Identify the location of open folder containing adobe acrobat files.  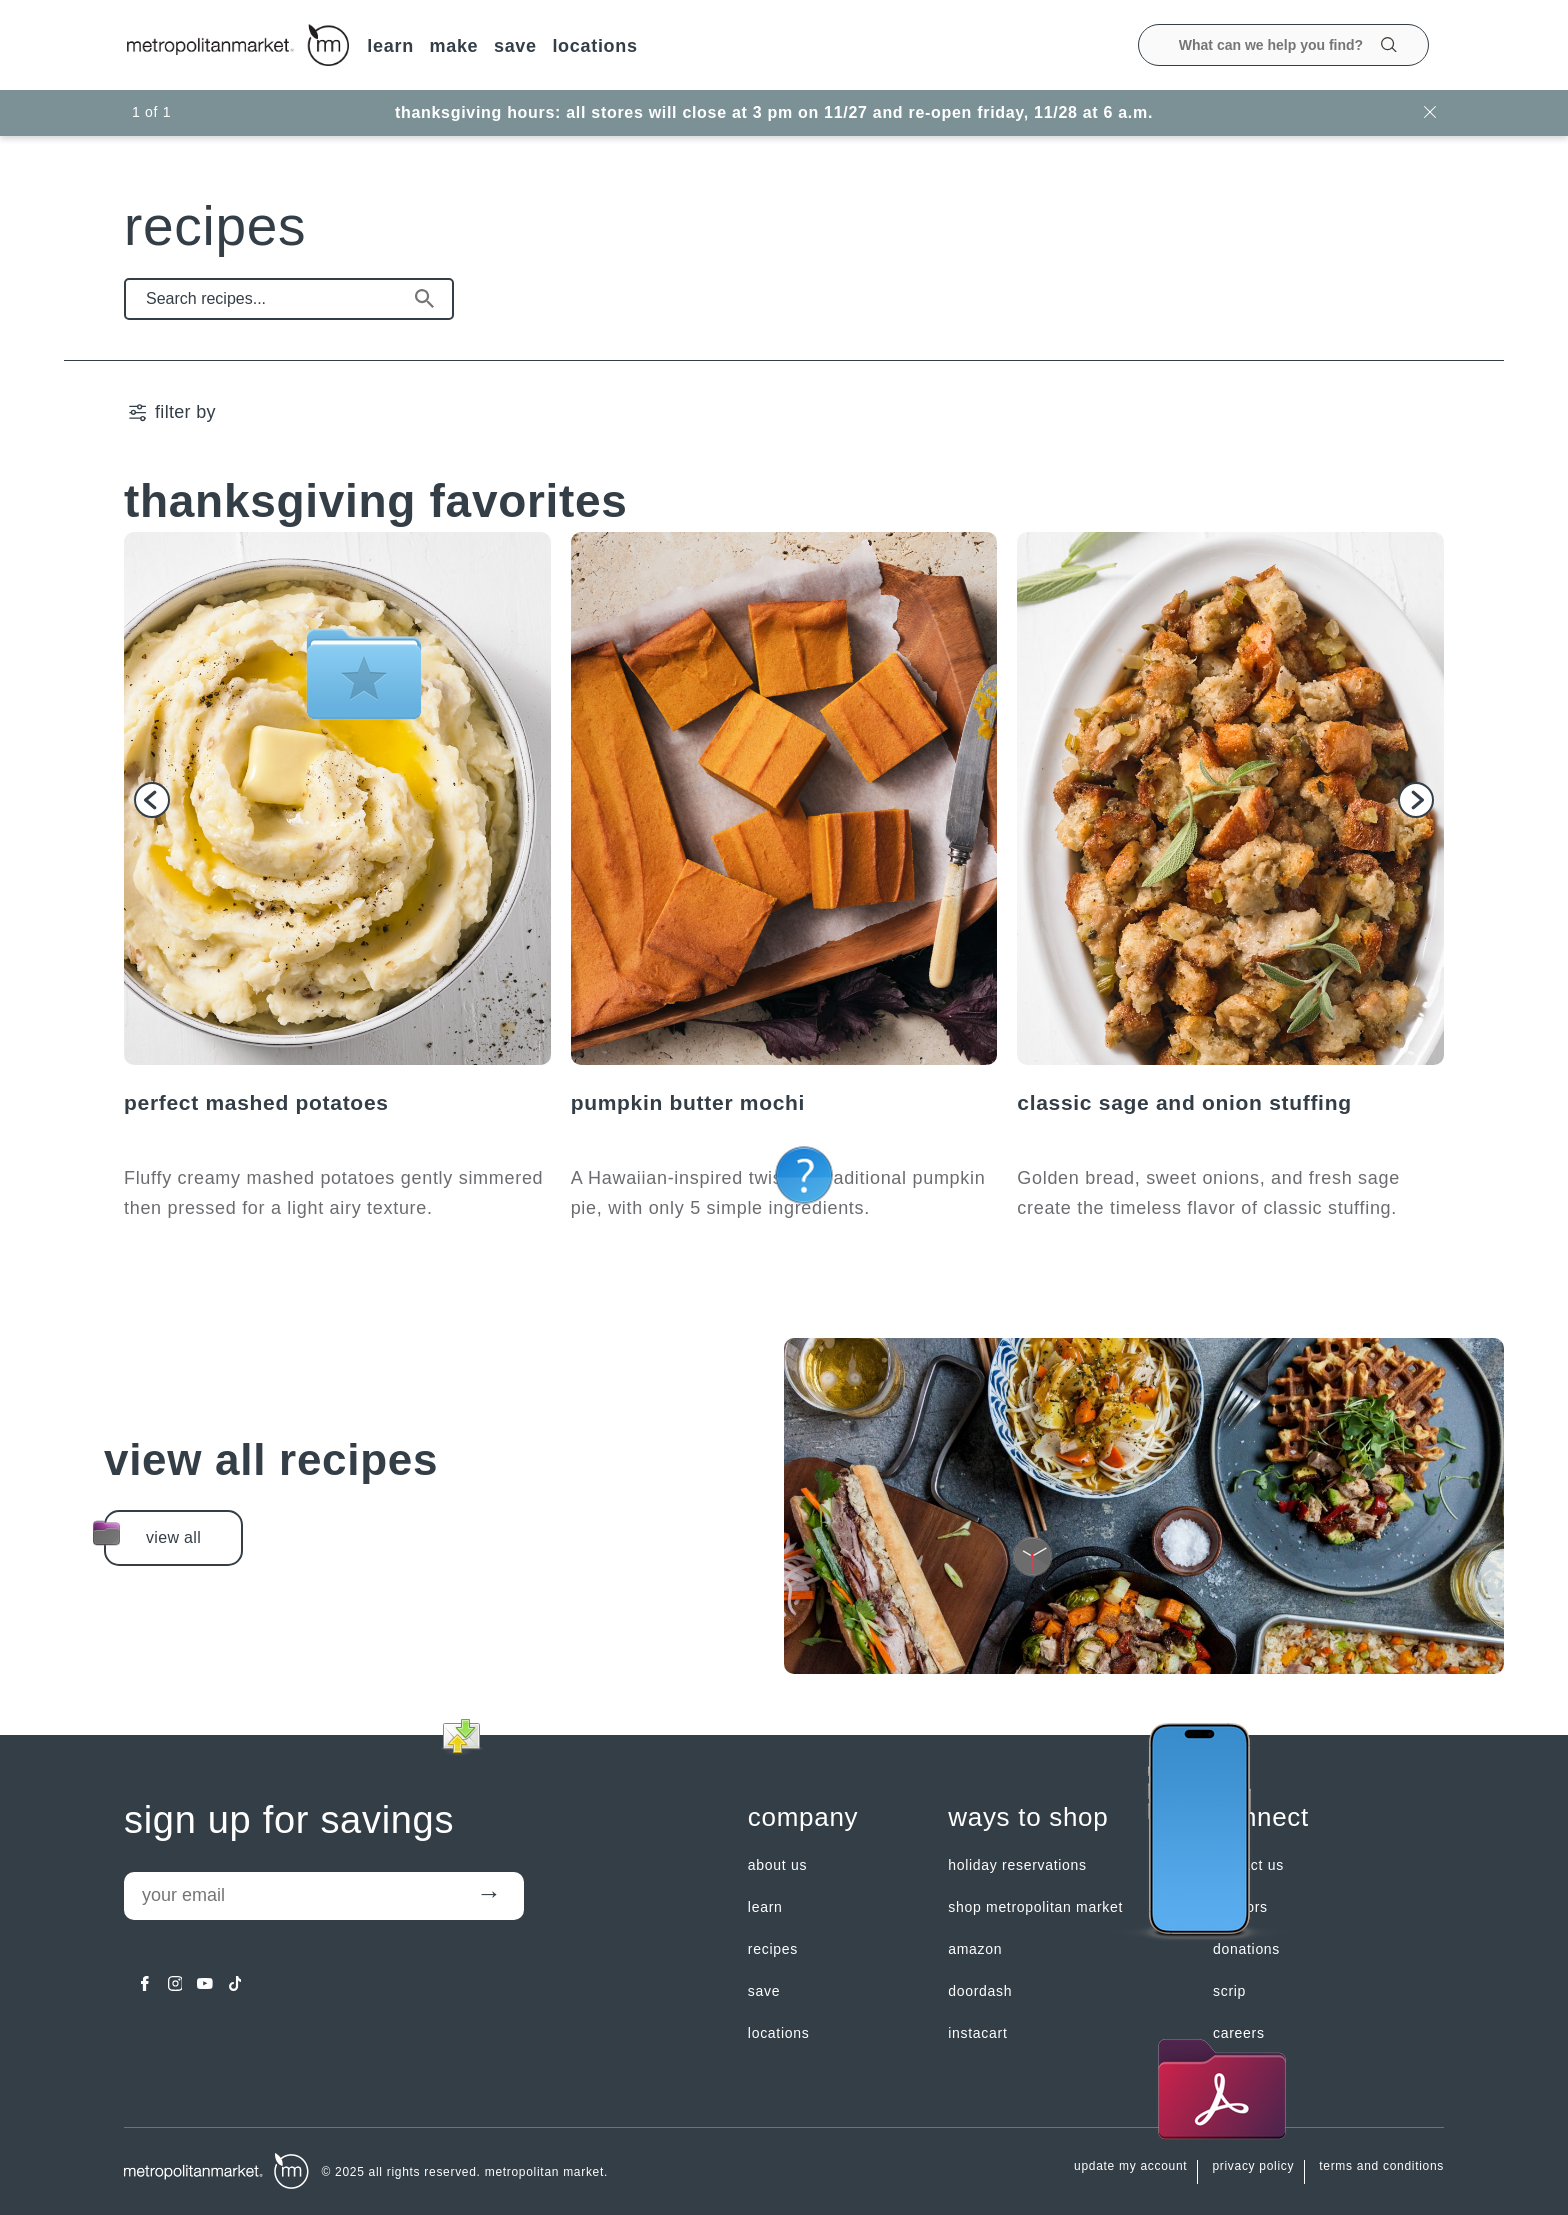
(1221, 2092).